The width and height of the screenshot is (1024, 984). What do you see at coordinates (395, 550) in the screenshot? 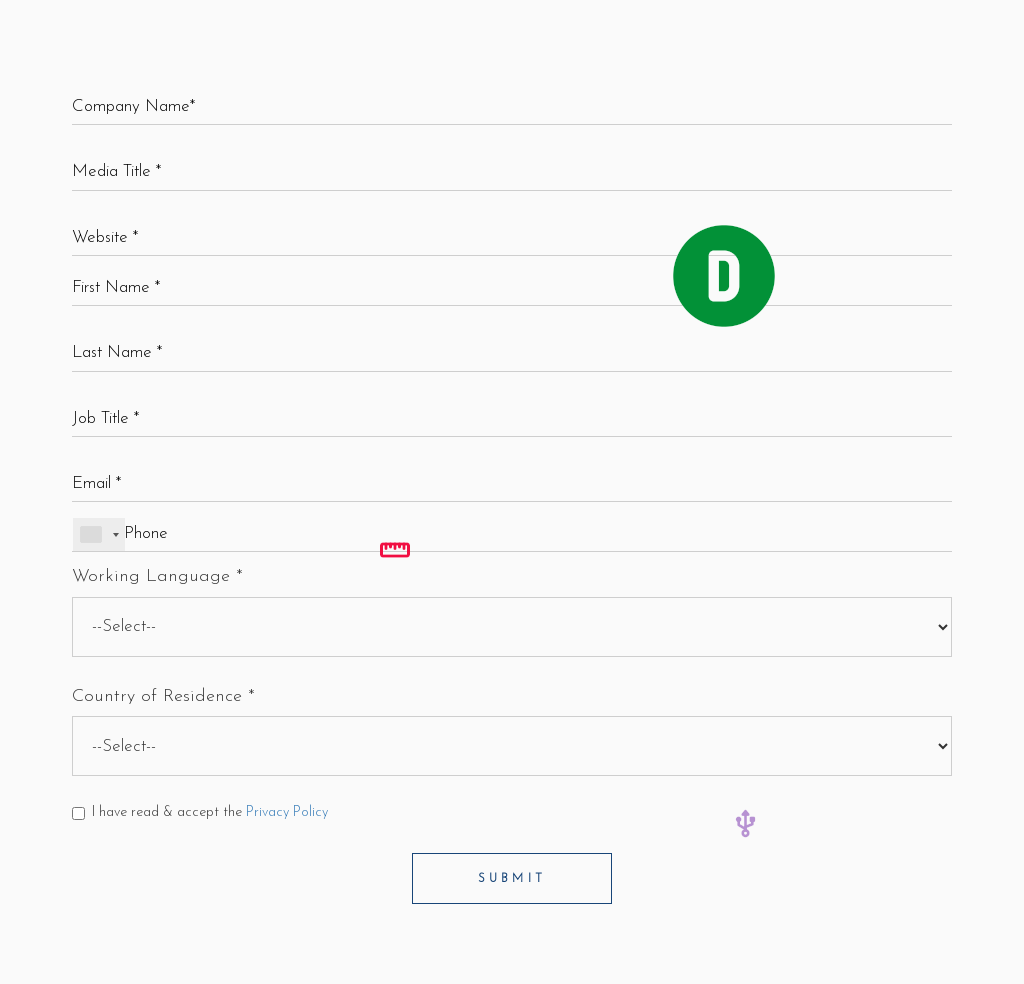
I see `measure dimensions or distances` at bounding box center [395, 550].